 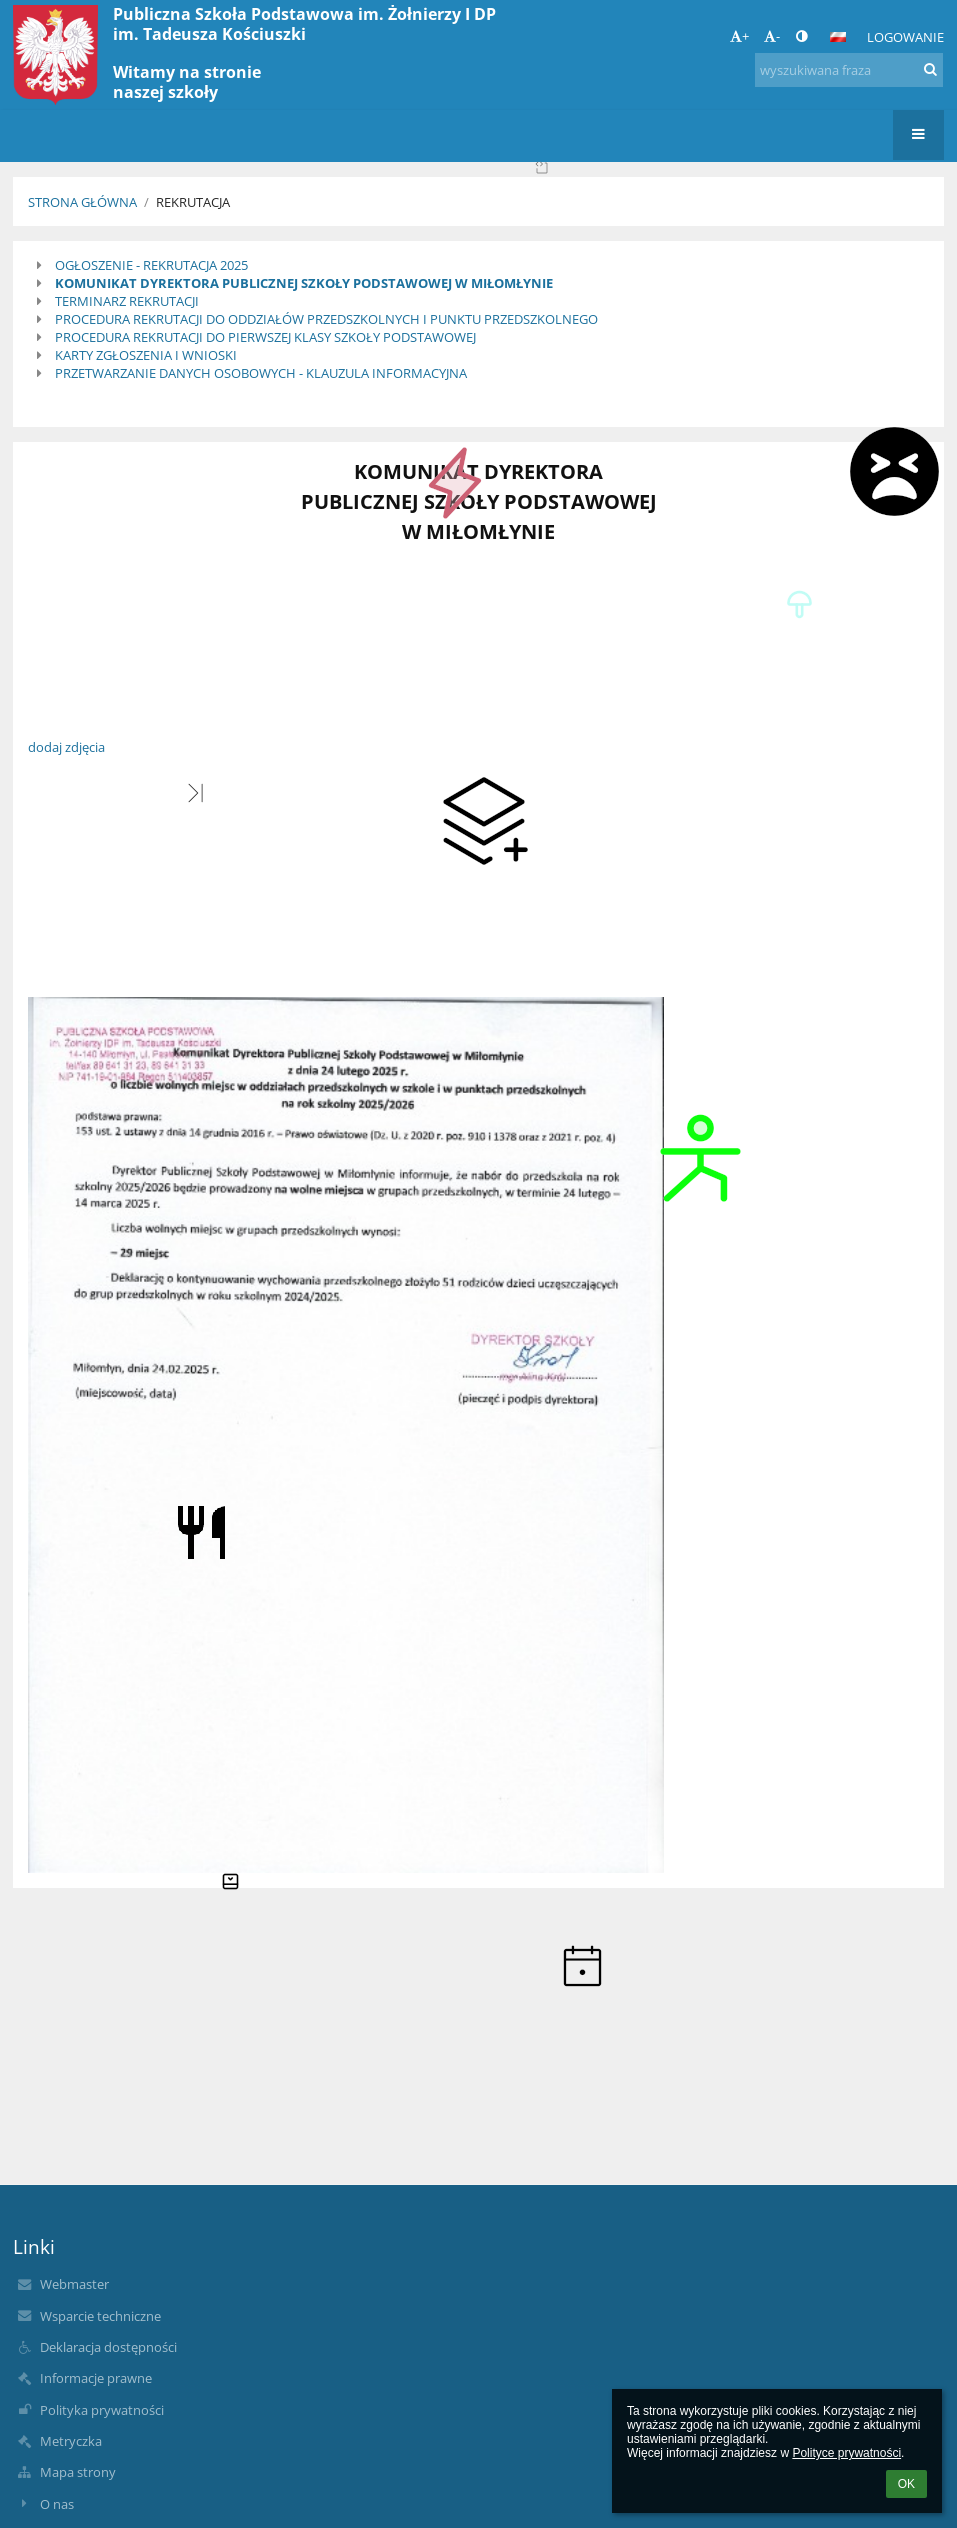 I want to click on add a new layer to the stack, so click(x=484, y=821).